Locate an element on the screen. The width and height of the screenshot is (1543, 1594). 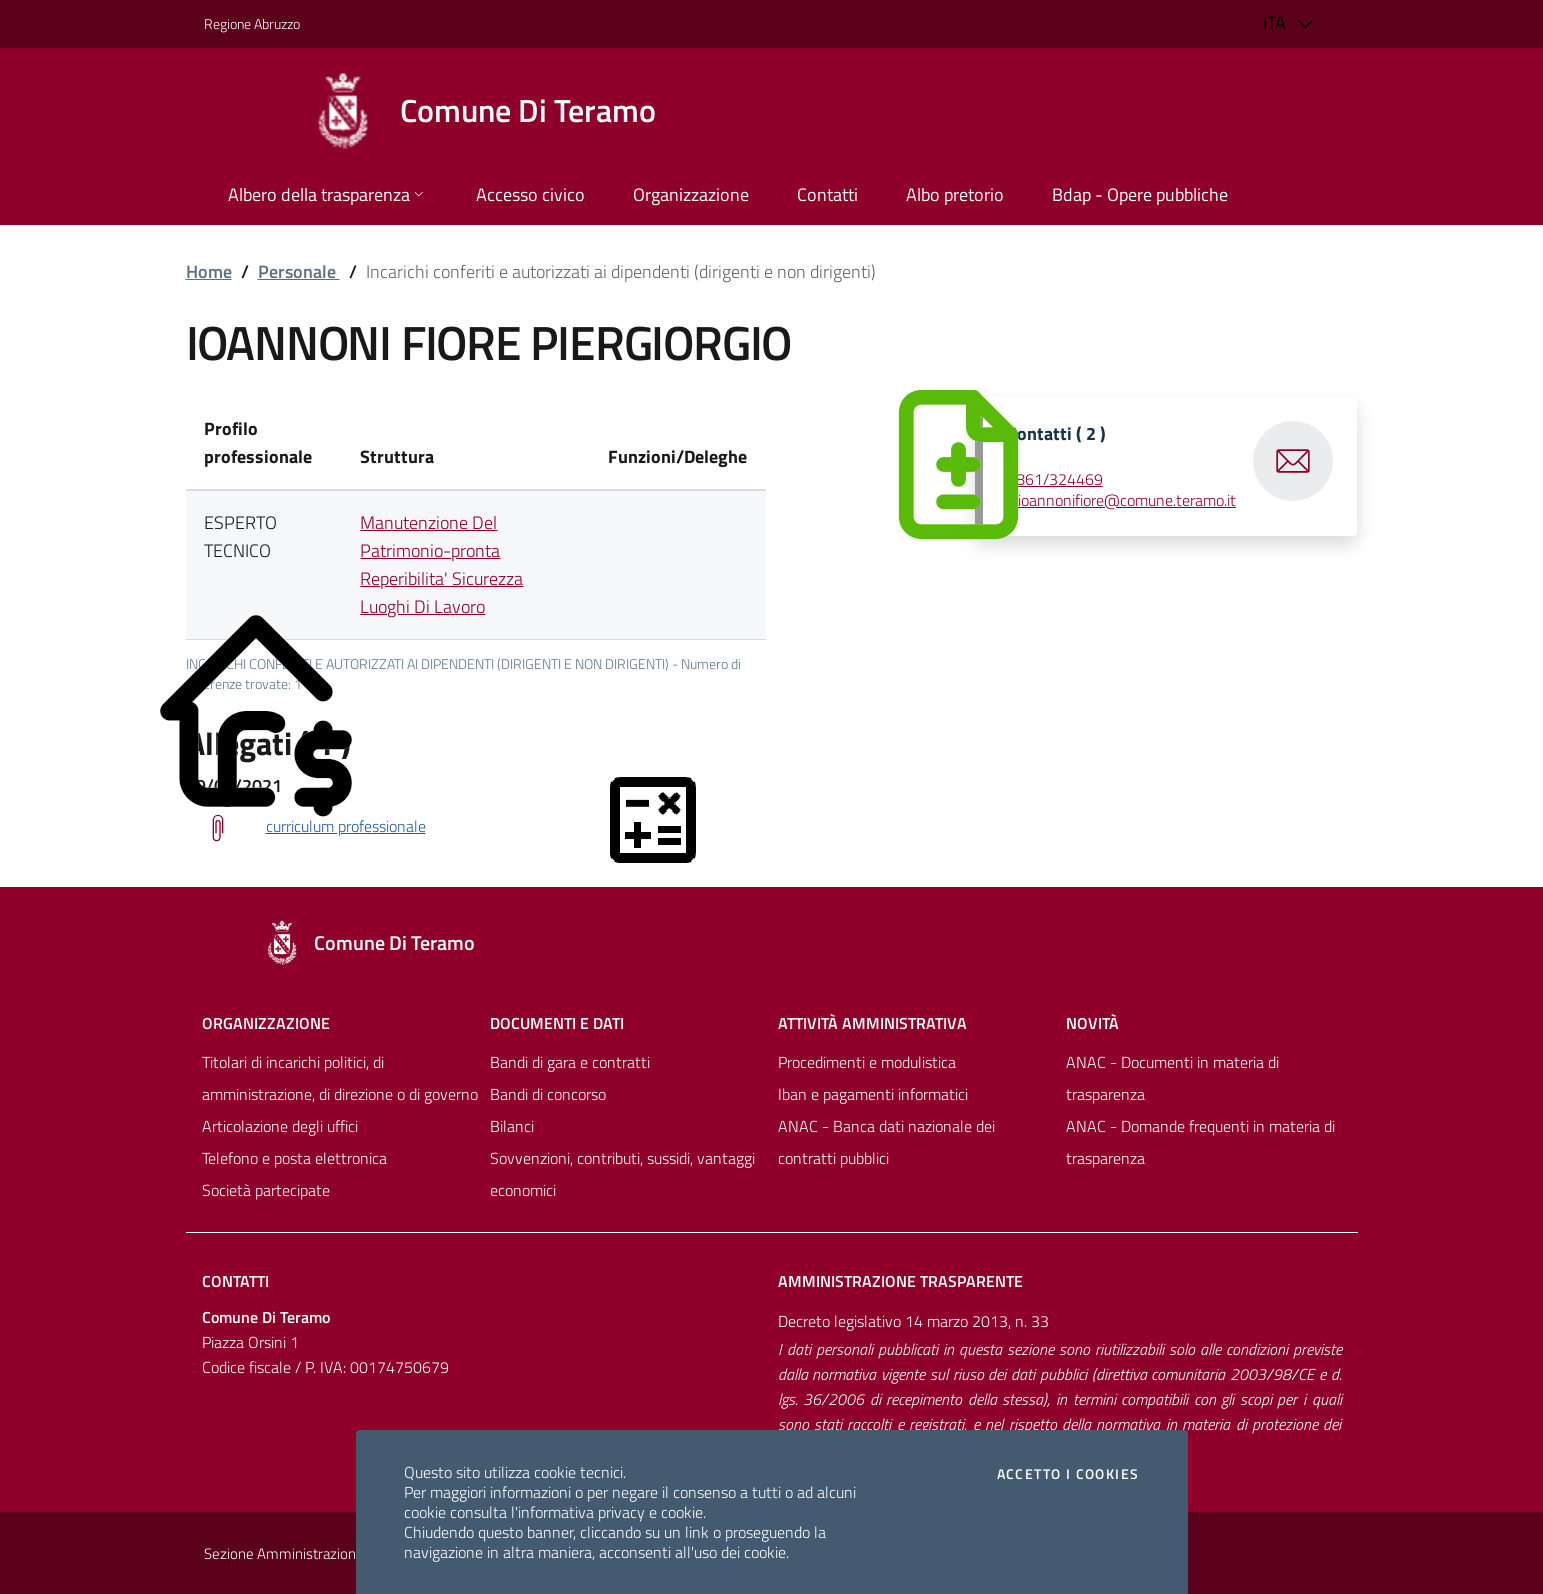
view home financing or mortgage options is located at coordinates (256, 711).